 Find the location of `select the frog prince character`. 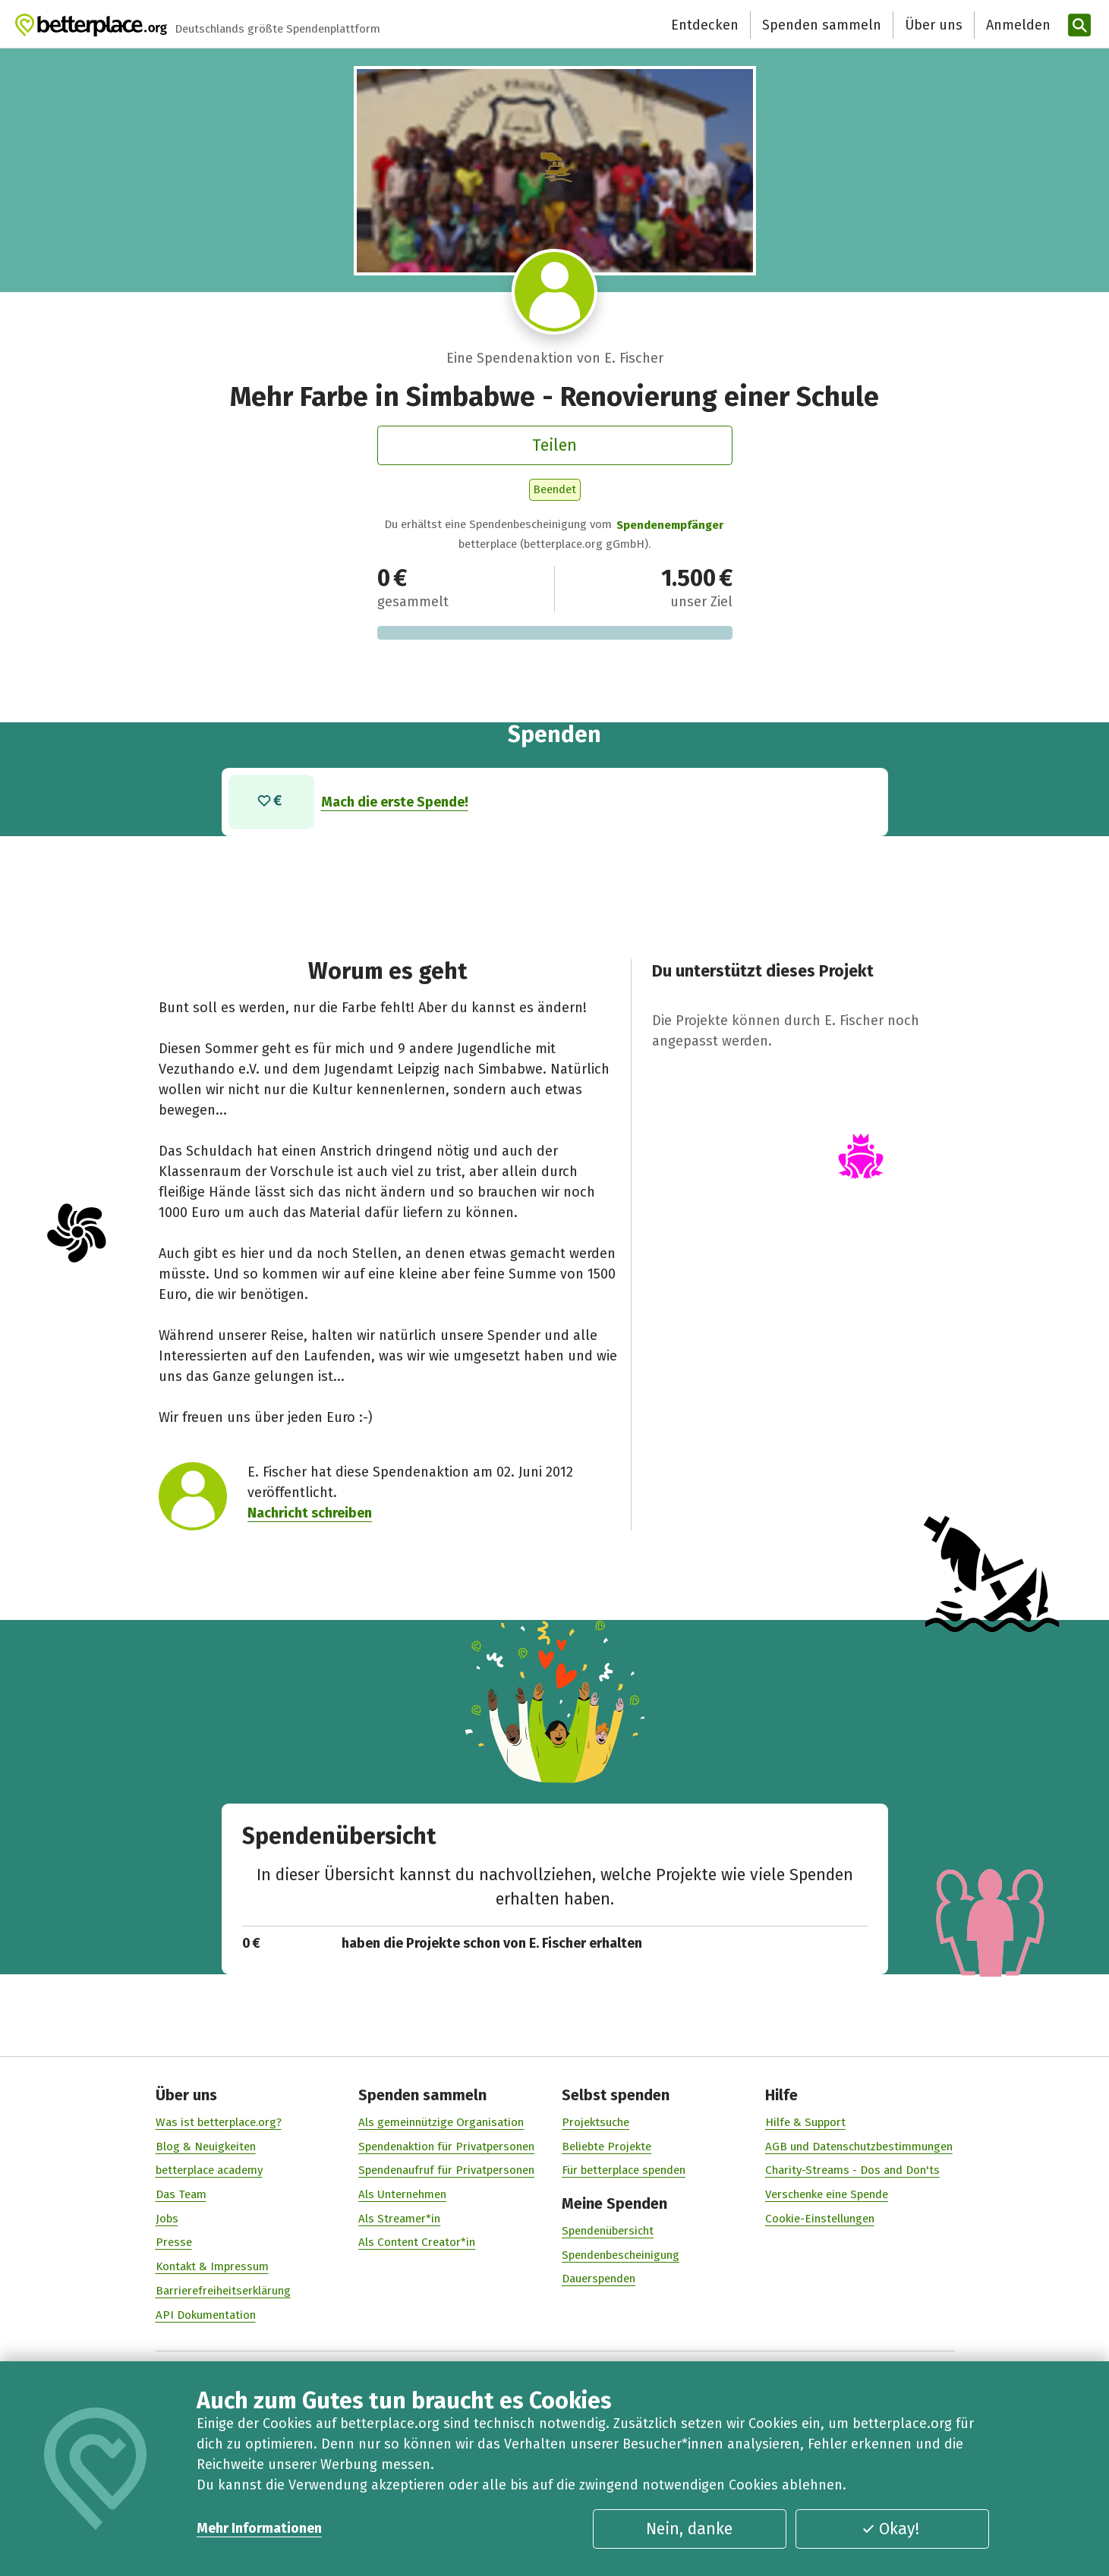

select the frog prince character is located at coordinates (861, 1156).